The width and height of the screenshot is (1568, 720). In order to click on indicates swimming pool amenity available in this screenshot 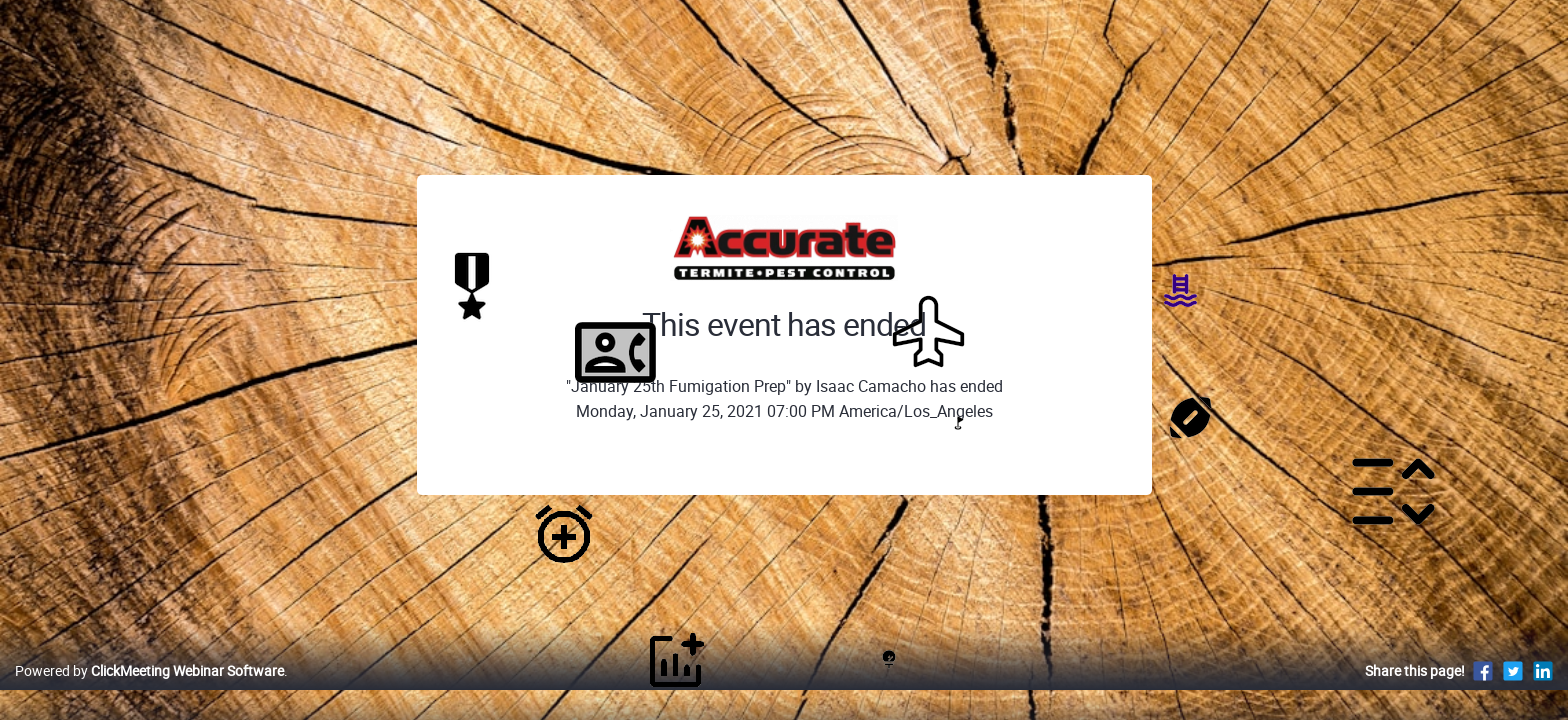, I will do `click(1180, 290)`.